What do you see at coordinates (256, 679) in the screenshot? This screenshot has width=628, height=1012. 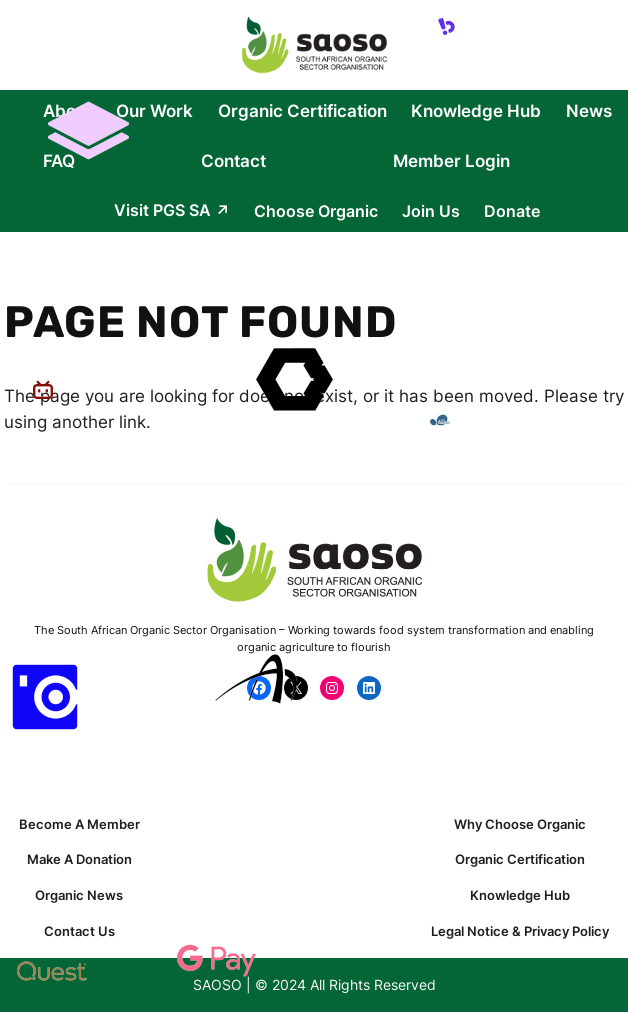 I see `elavon payment services logo` at bounding box center [256, 679].